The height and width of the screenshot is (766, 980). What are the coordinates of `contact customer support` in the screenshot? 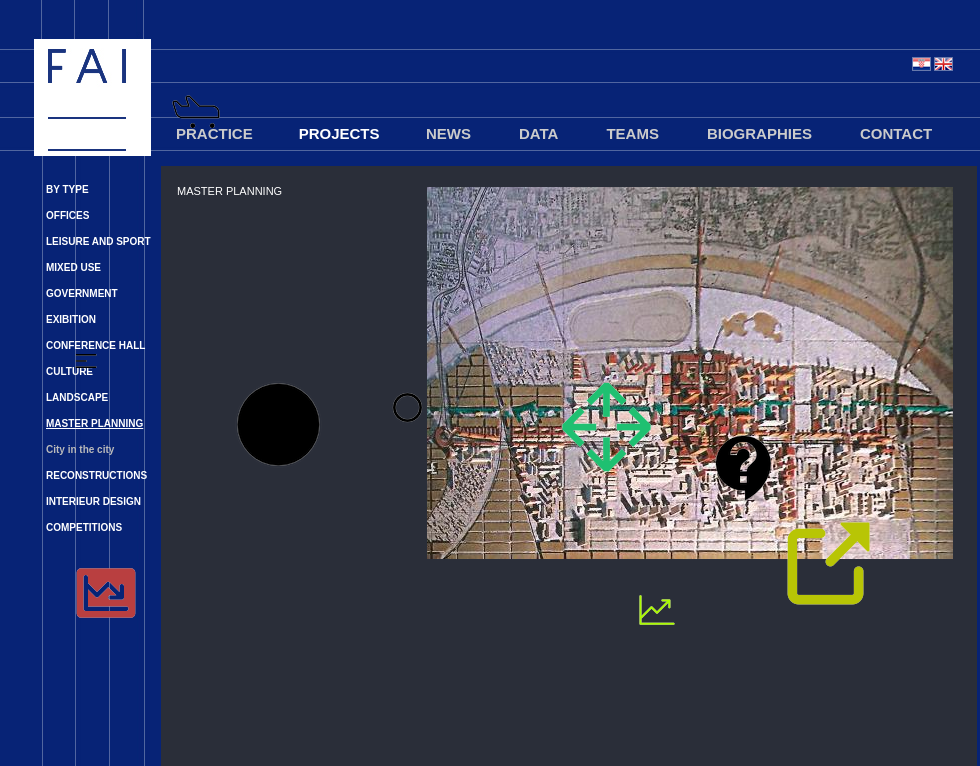 It's located at (745, 468).